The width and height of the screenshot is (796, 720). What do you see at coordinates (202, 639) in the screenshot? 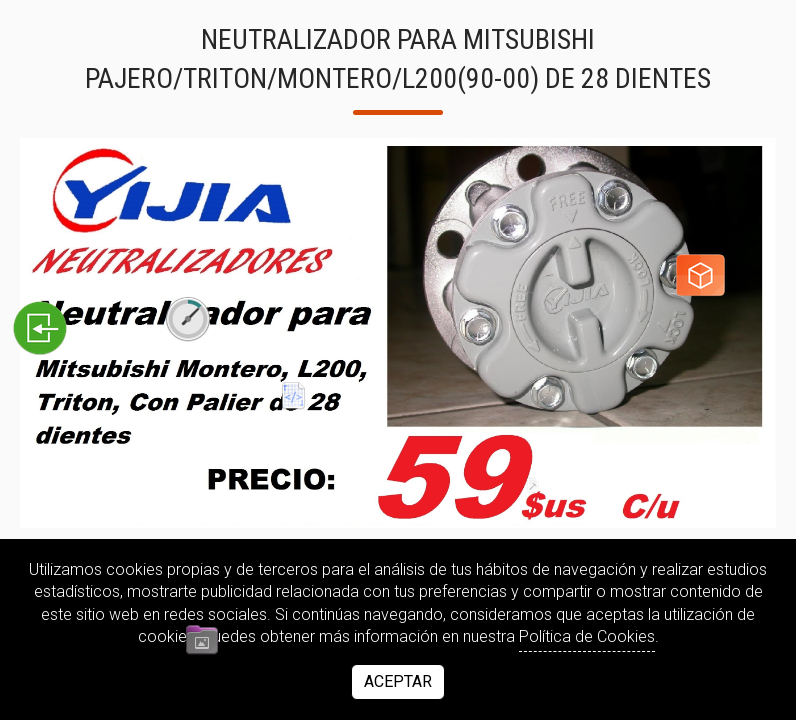
I see `open pictures folder` at bounding box center [202, 639].